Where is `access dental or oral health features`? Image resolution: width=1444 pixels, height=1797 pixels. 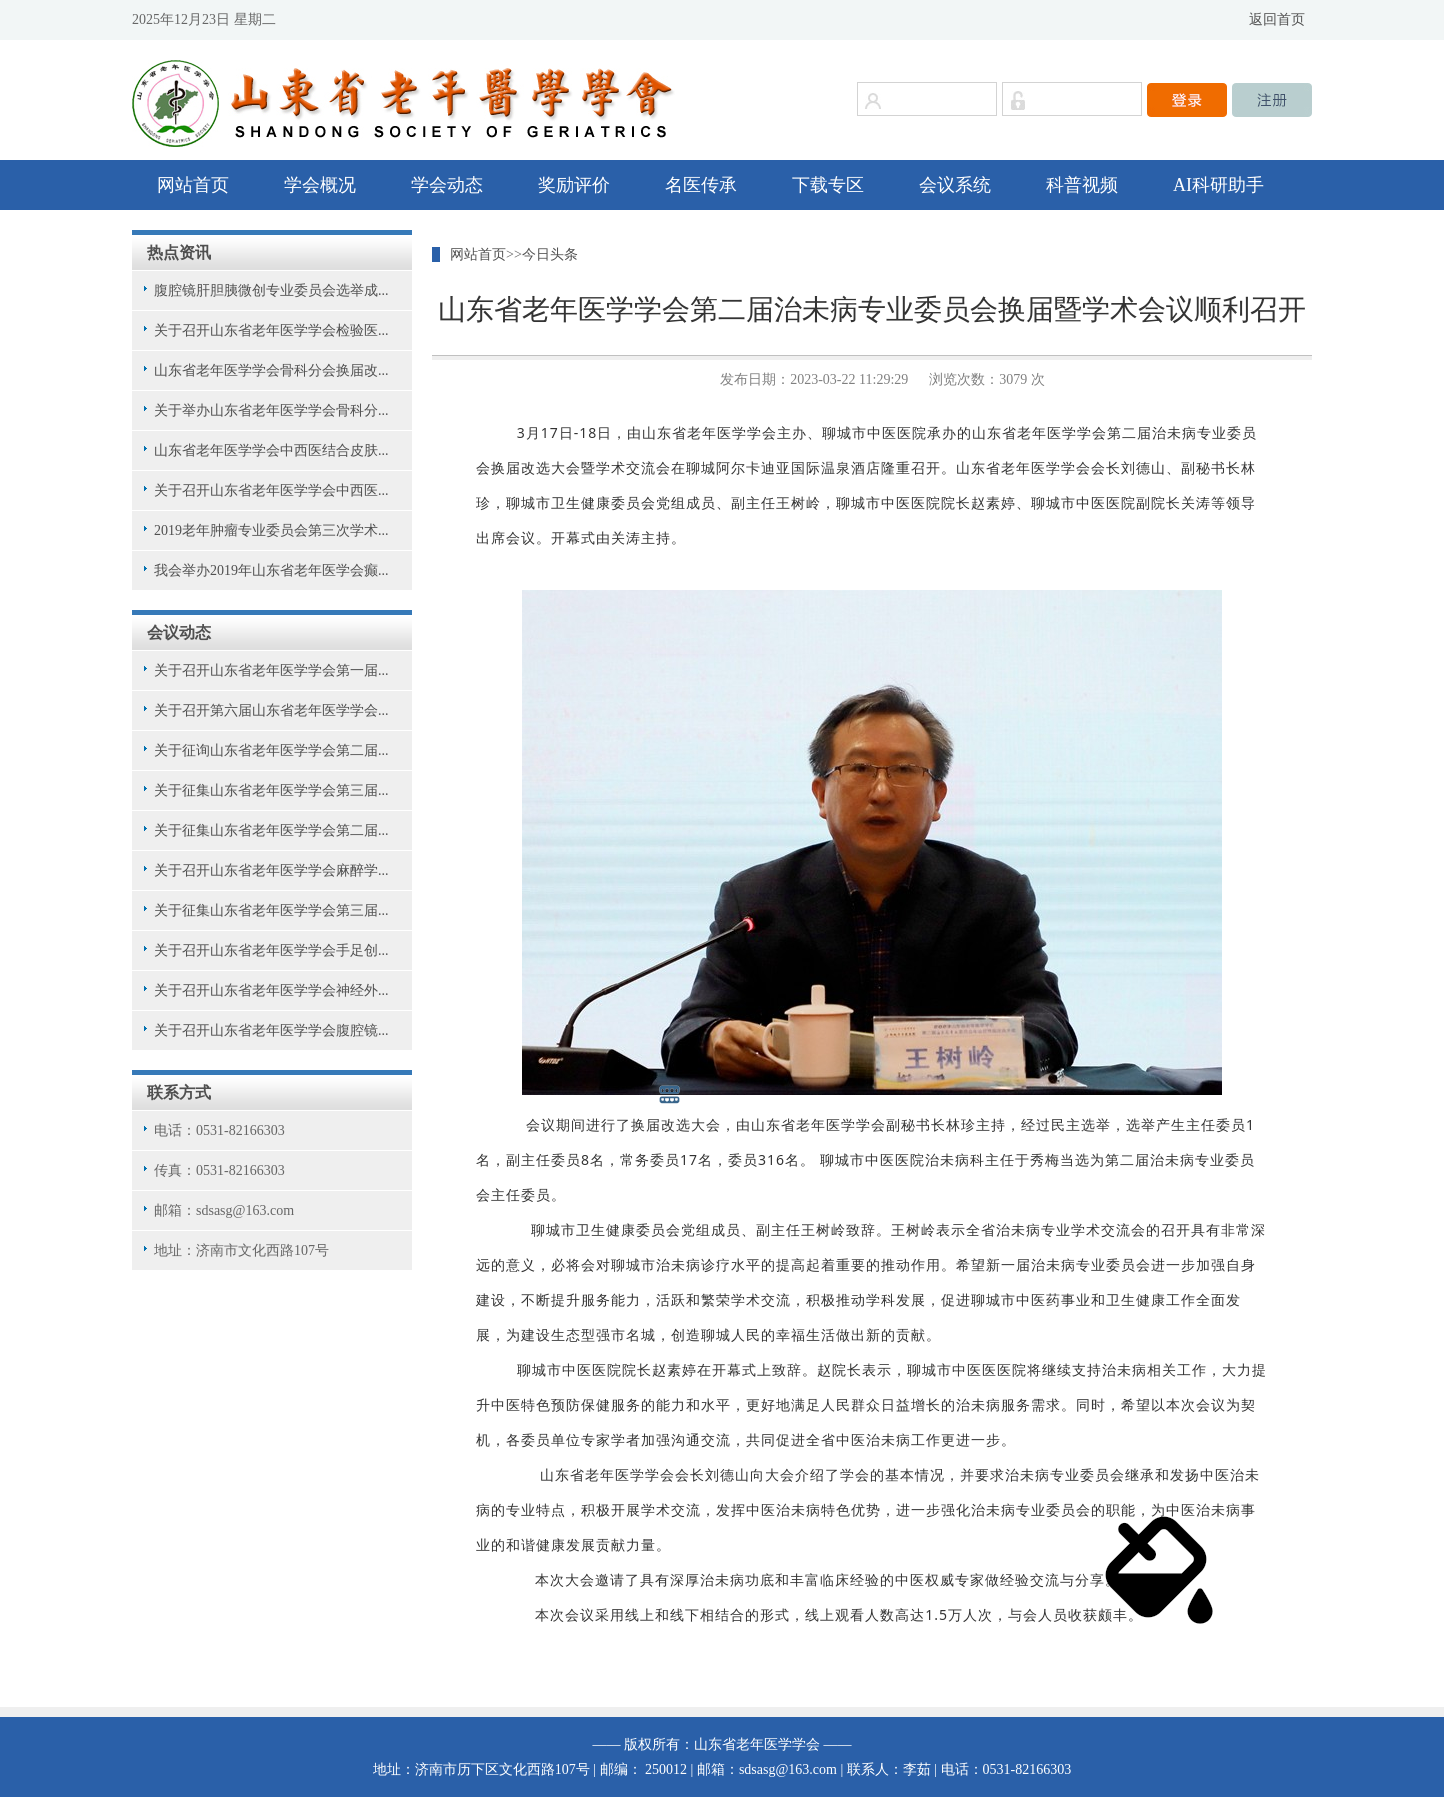
access dental or oral health features is located at coordinates (669, 1094).